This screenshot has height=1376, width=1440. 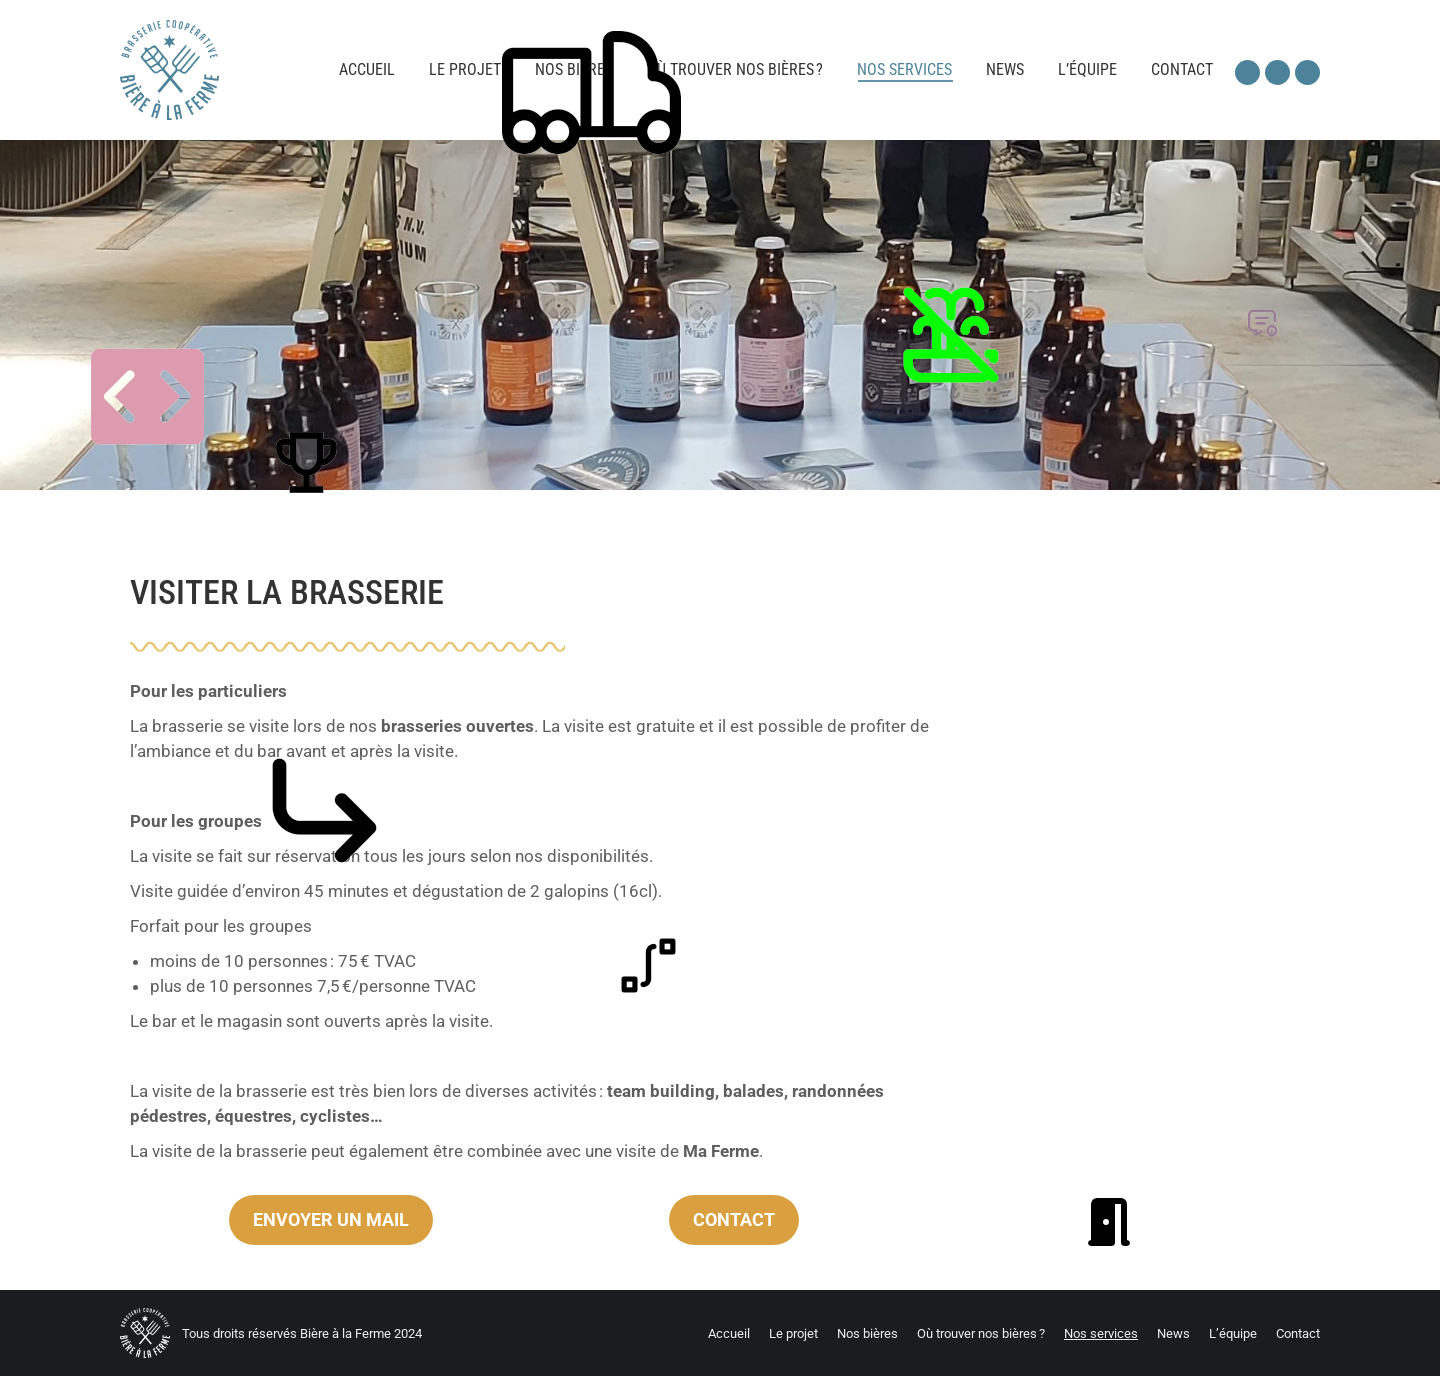 I want to click on fountain feature is currently disabled, so click(x=951, y=335).